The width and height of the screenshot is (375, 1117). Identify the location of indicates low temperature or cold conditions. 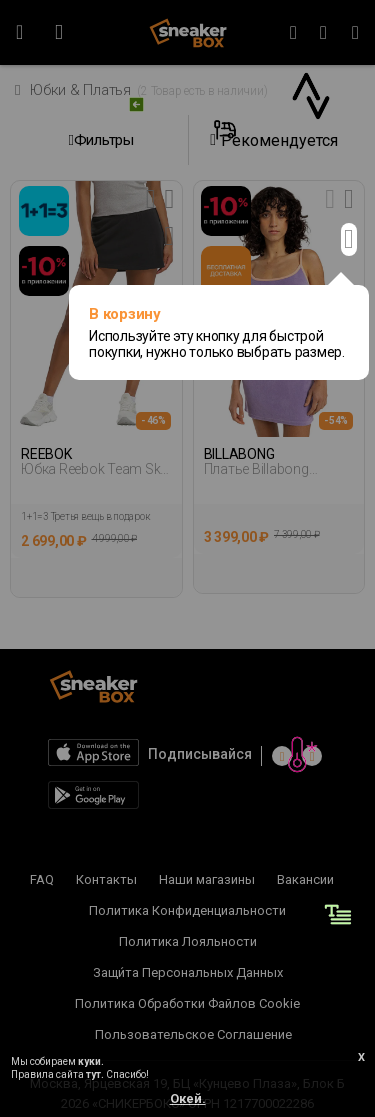
(298, 754).